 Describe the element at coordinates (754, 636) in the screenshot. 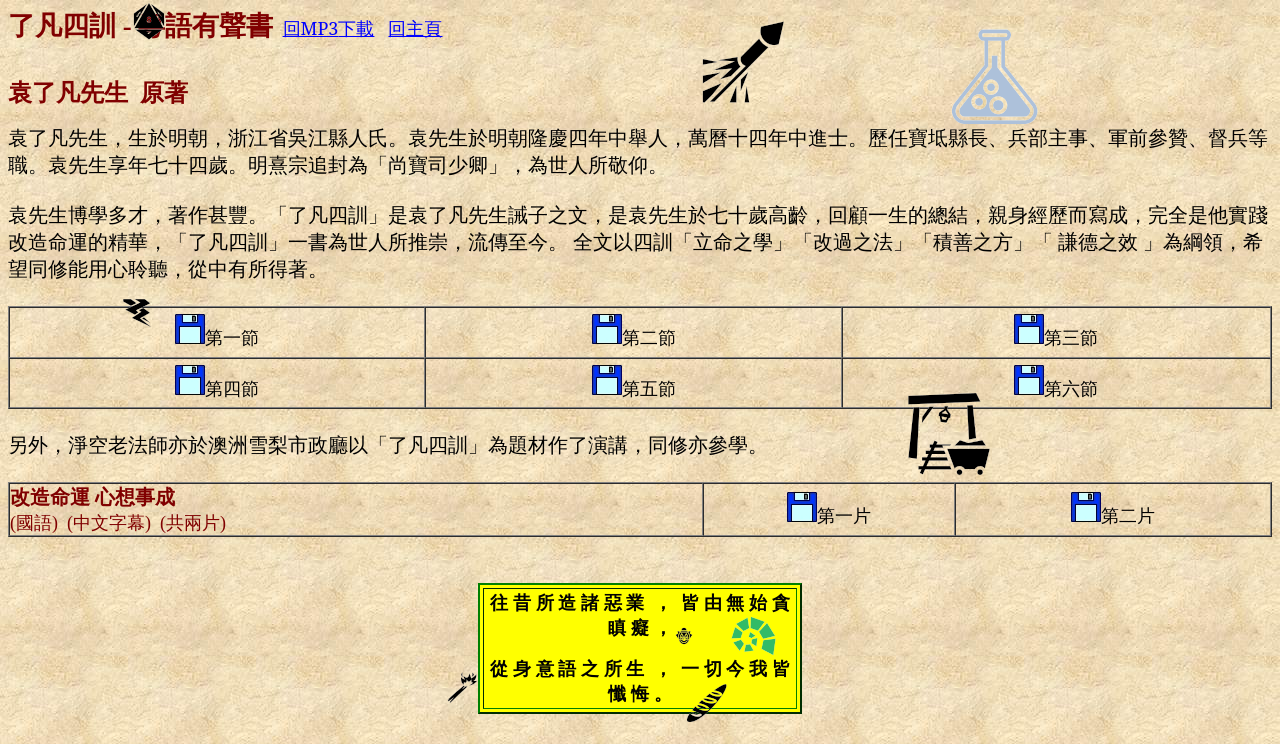

I see `decorative shell or fossil collectible item` at that location.